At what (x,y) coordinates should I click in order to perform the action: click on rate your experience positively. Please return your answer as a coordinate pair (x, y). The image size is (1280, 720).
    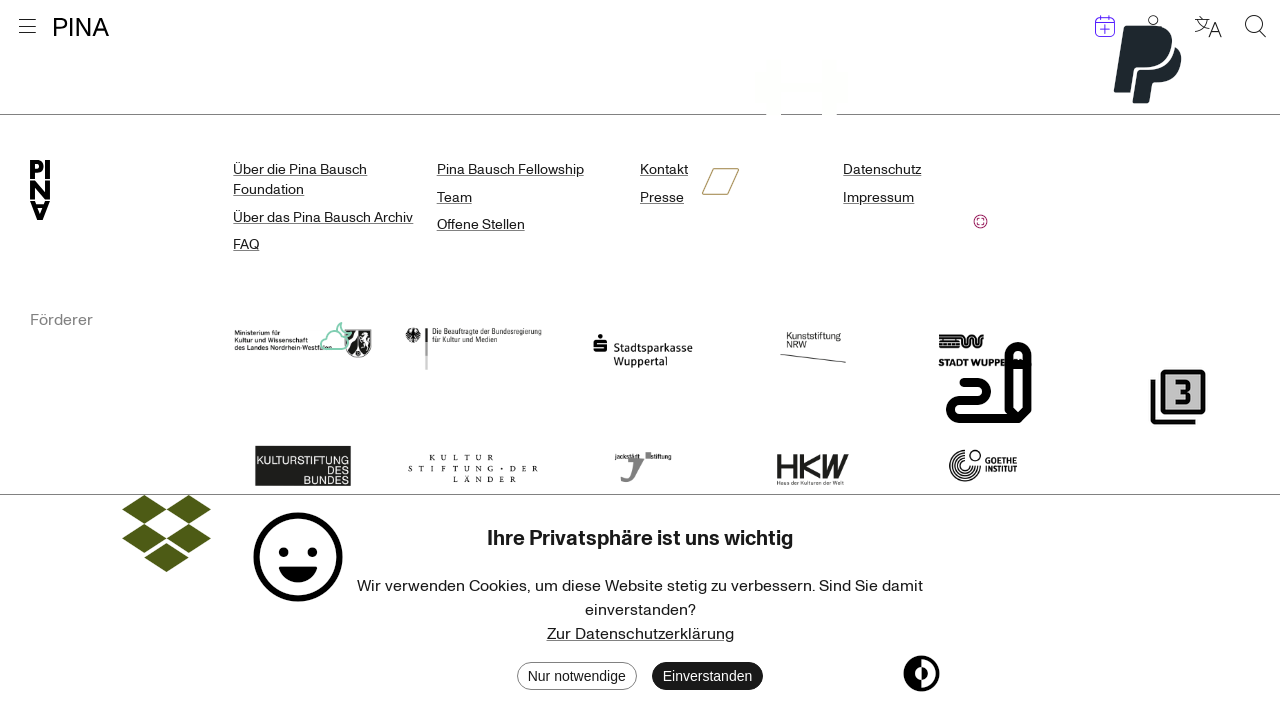
    Looking at the image, I should click on (298, 557).